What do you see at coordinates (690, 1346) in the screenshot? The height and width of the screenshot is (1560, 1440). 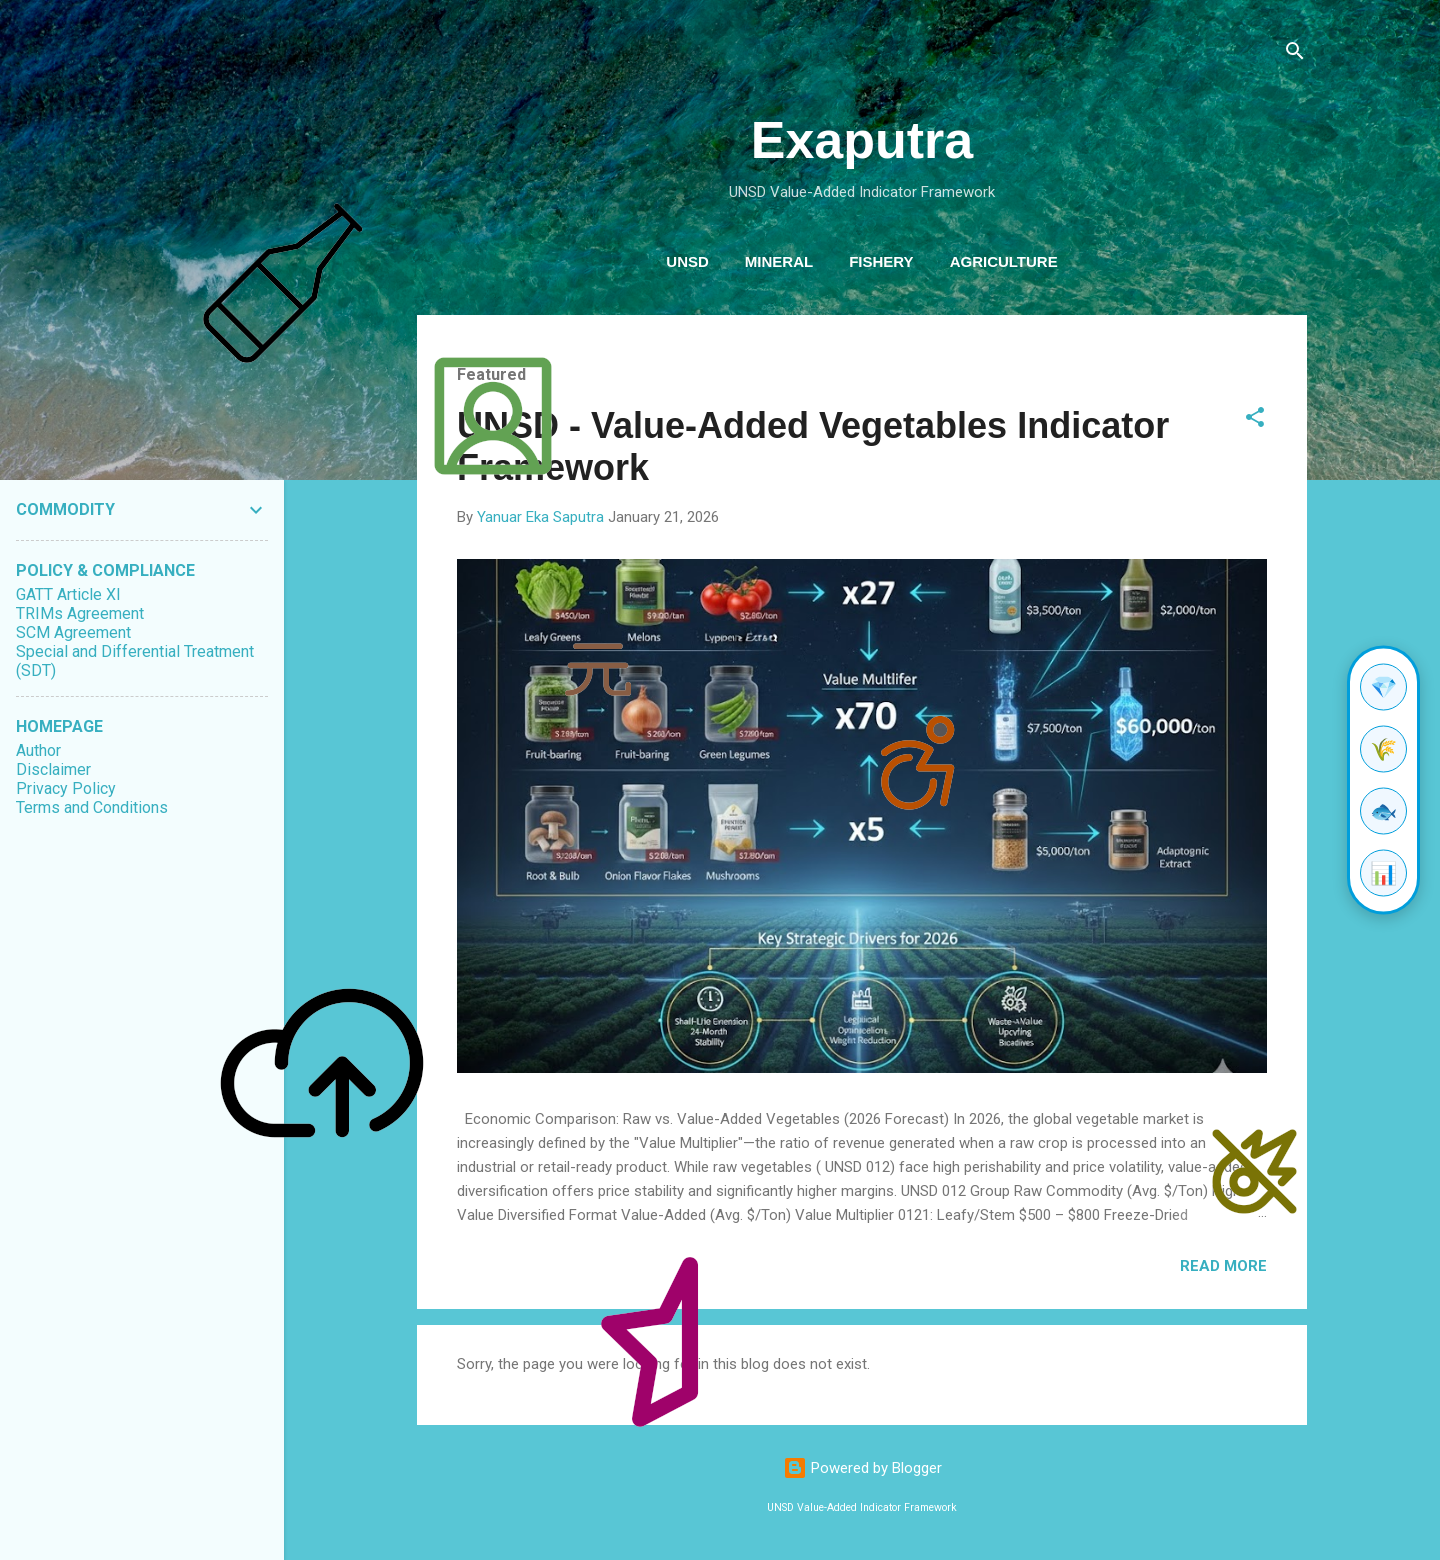 I see `indicates a partial or half-star rating` at bounding box center [690, 1346].